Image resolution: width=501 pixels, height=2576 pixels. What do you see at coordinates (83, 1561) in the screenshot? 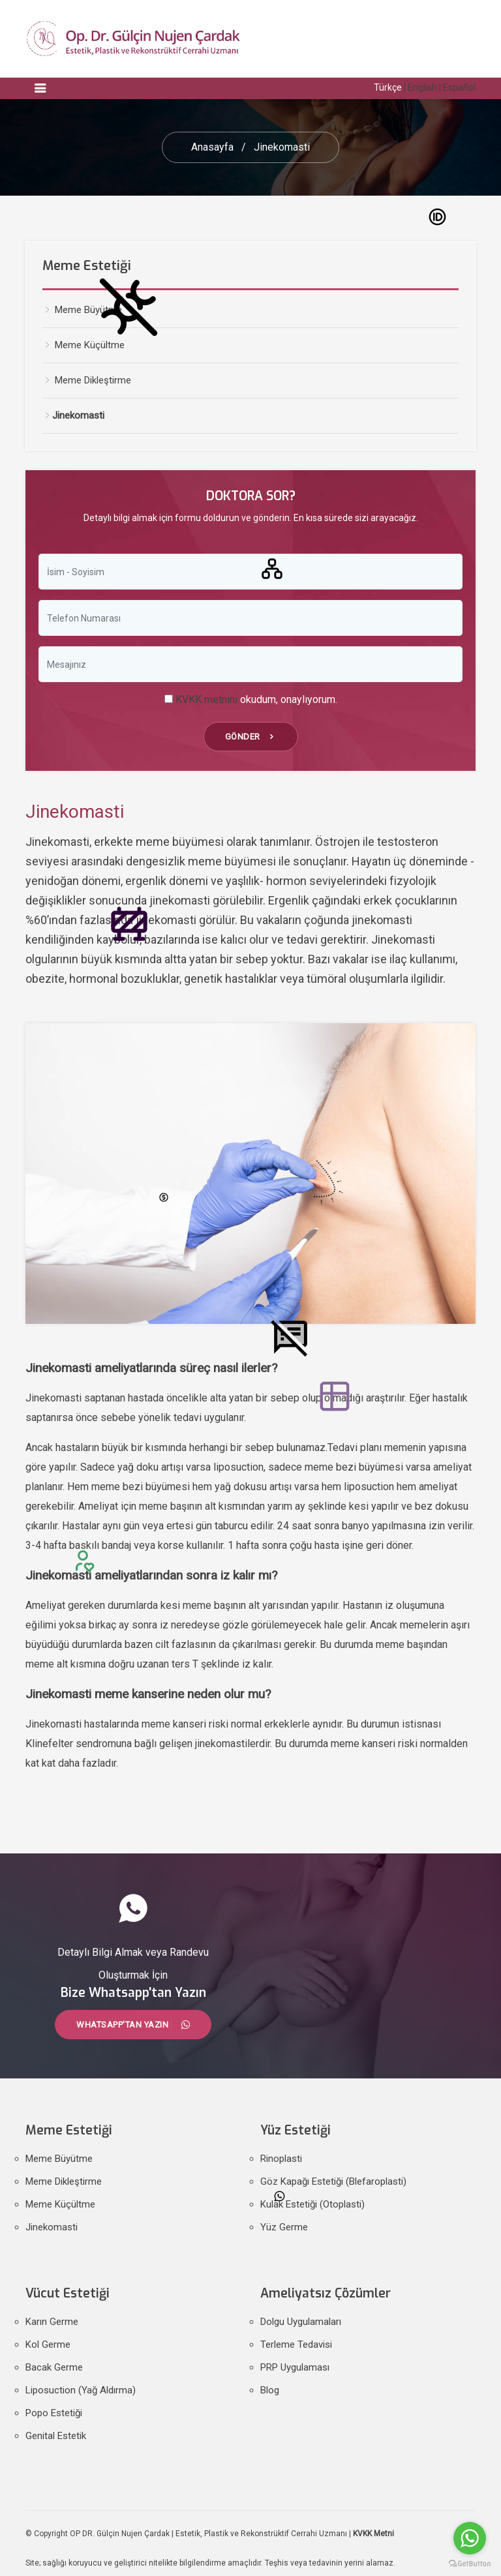
I see `add user to favorites` at bounding box center [83, 1561].